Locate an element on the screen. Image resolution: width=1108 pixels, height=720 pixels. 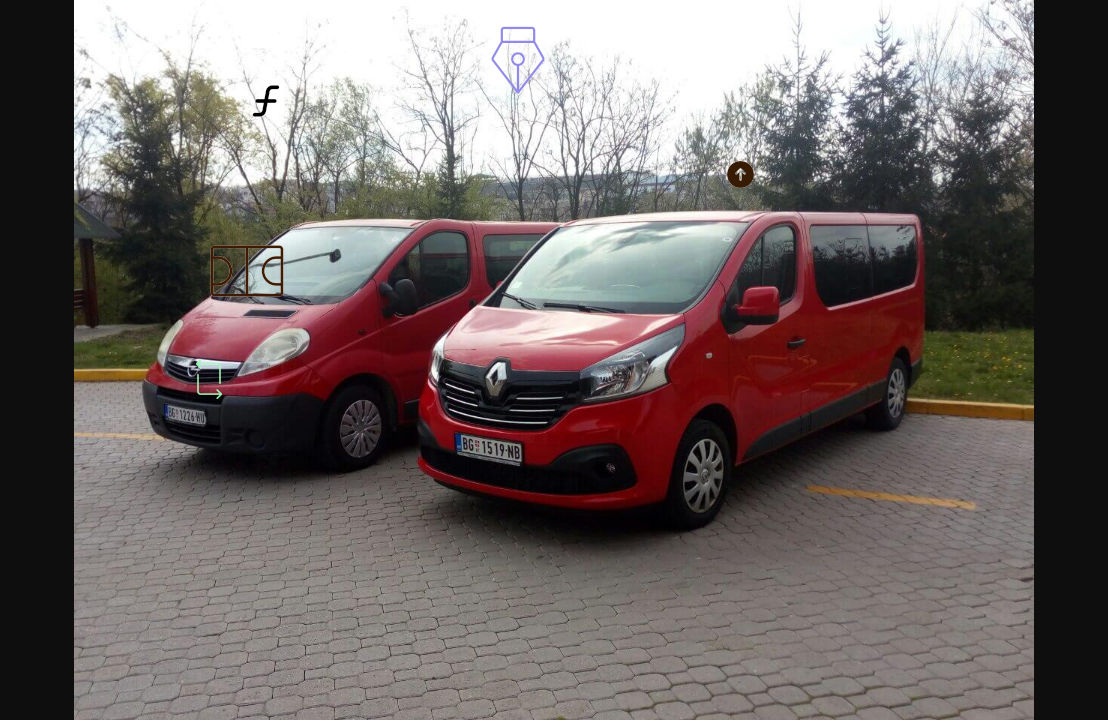
access drawing or illustration tools is located at coordinates (518, 58).